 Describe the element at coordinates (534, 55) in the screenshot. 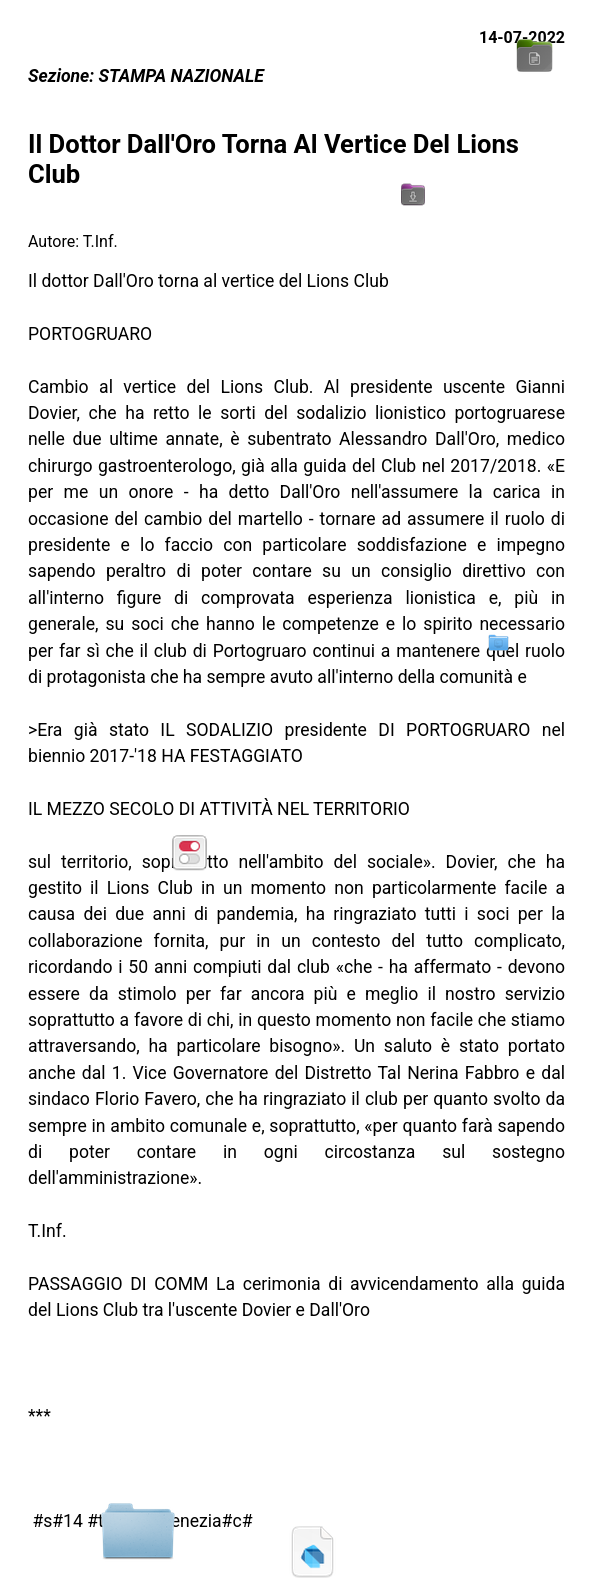

I see `open your documents folder` at that location.